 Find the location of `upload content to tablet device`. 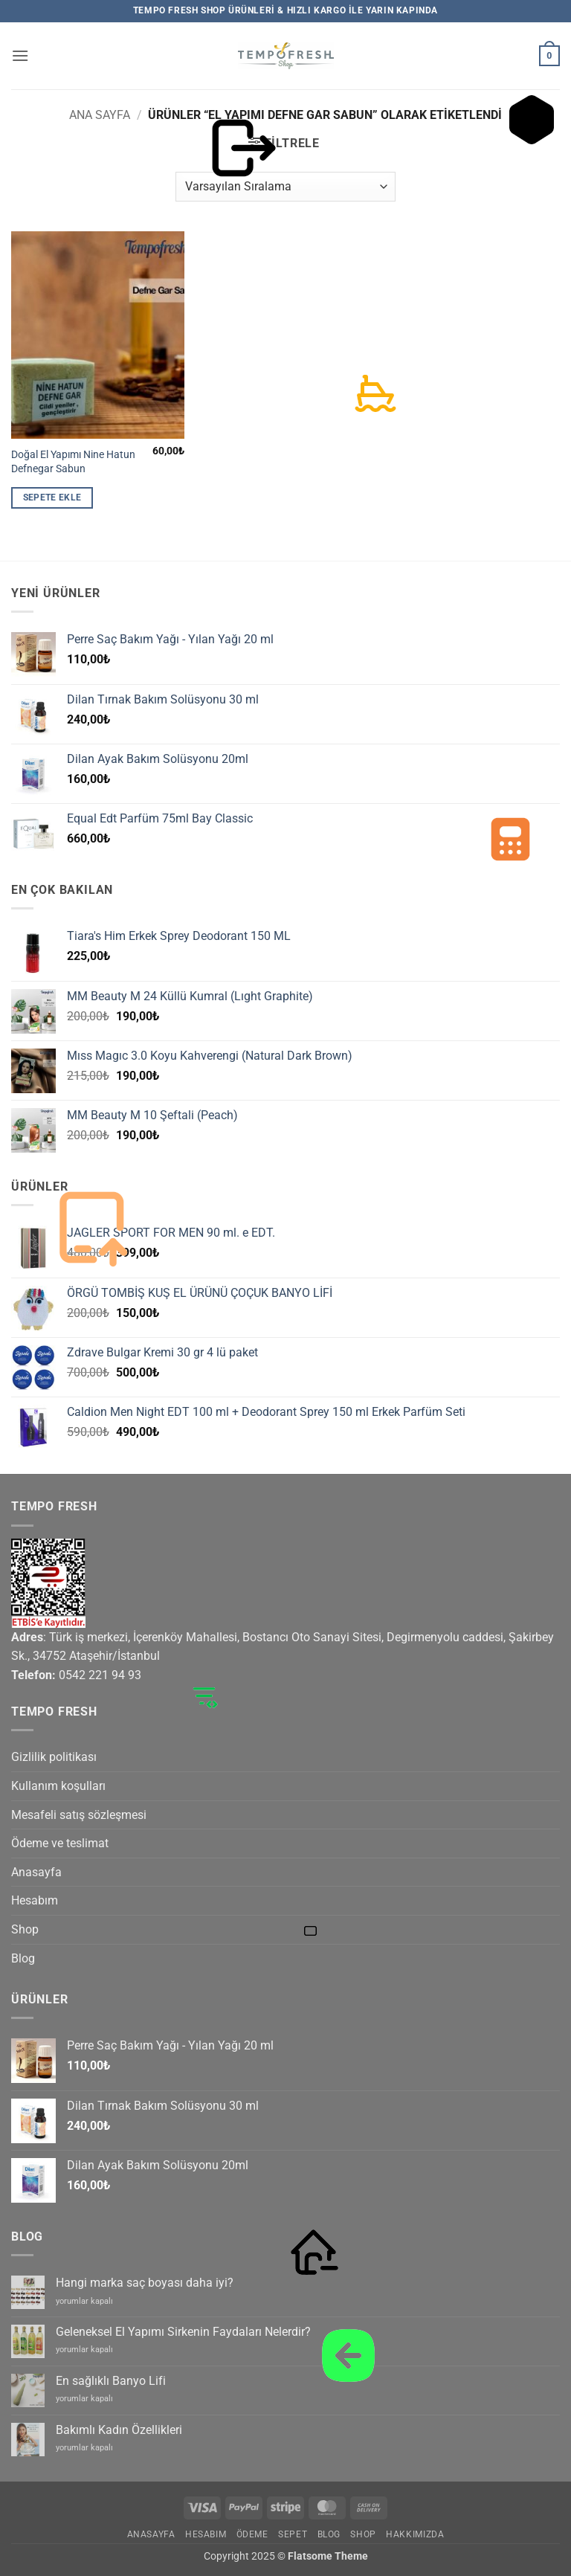

upload content to tablet device is located at coordinates (88, 1227).